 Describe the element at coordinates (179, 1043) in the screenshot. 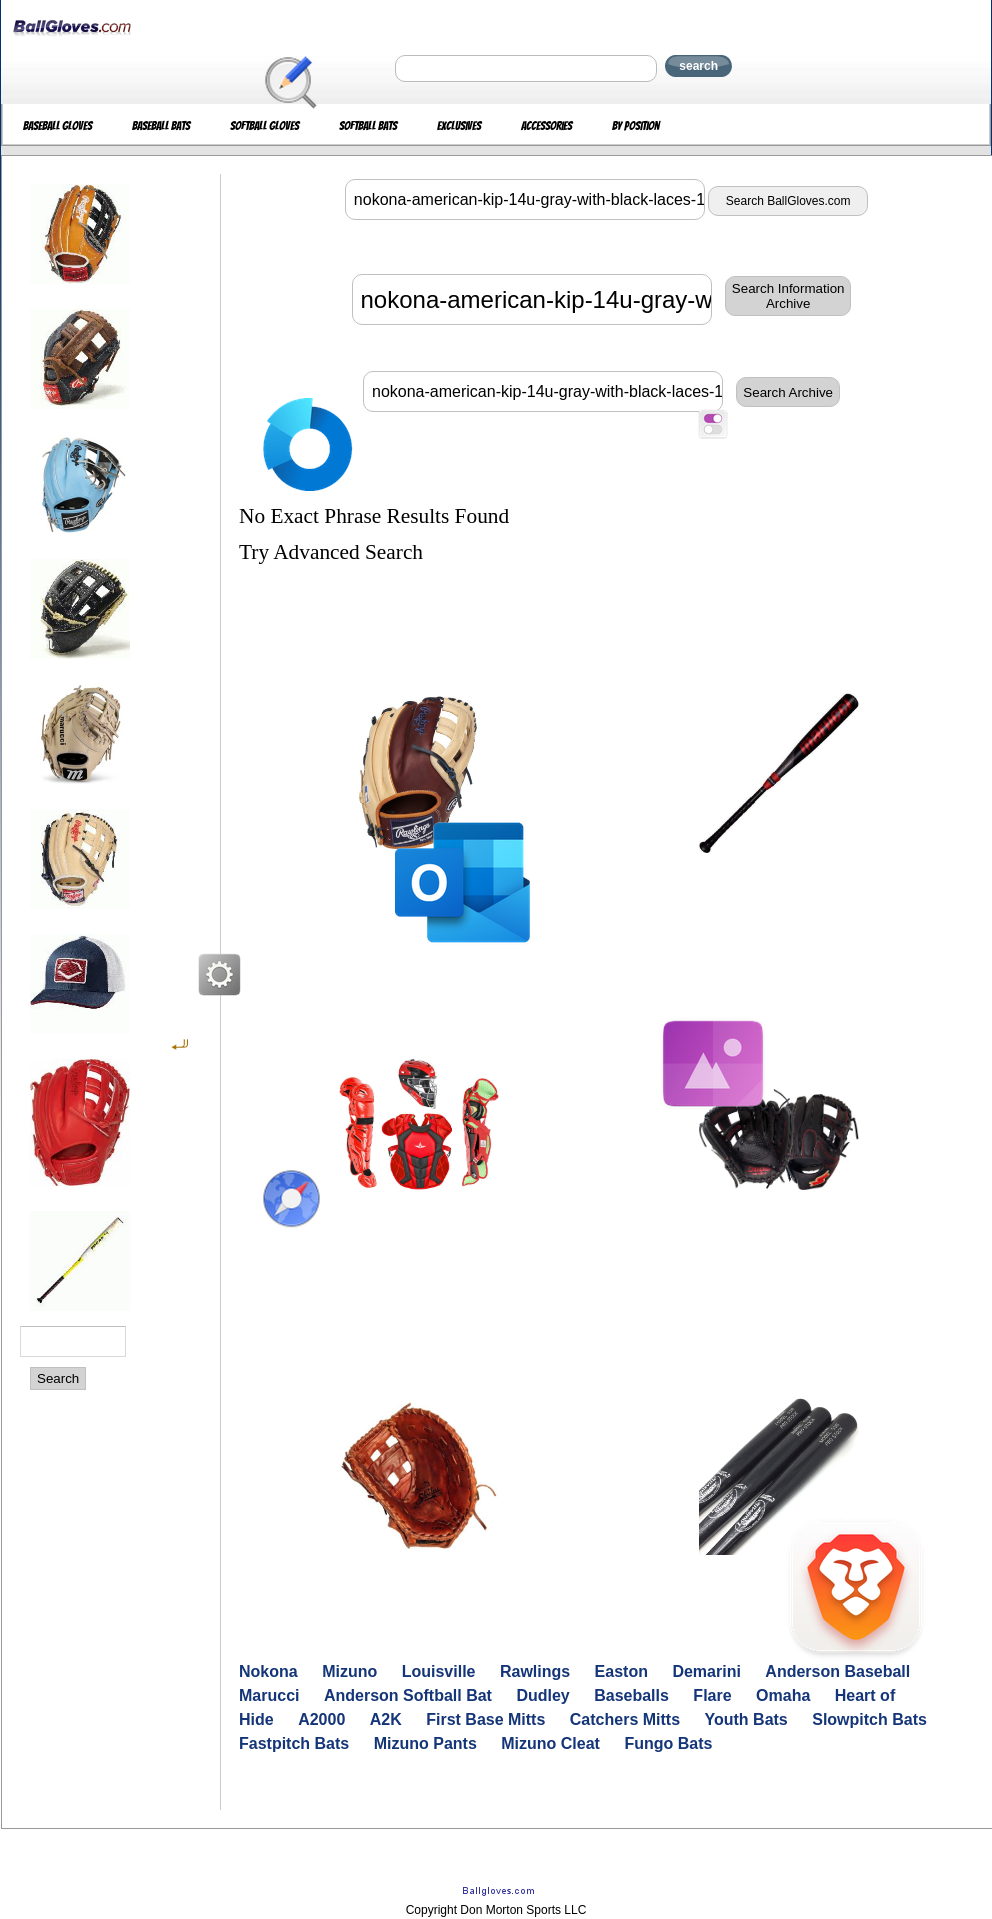

I see `reply to all recipients in an email thread` at that location.